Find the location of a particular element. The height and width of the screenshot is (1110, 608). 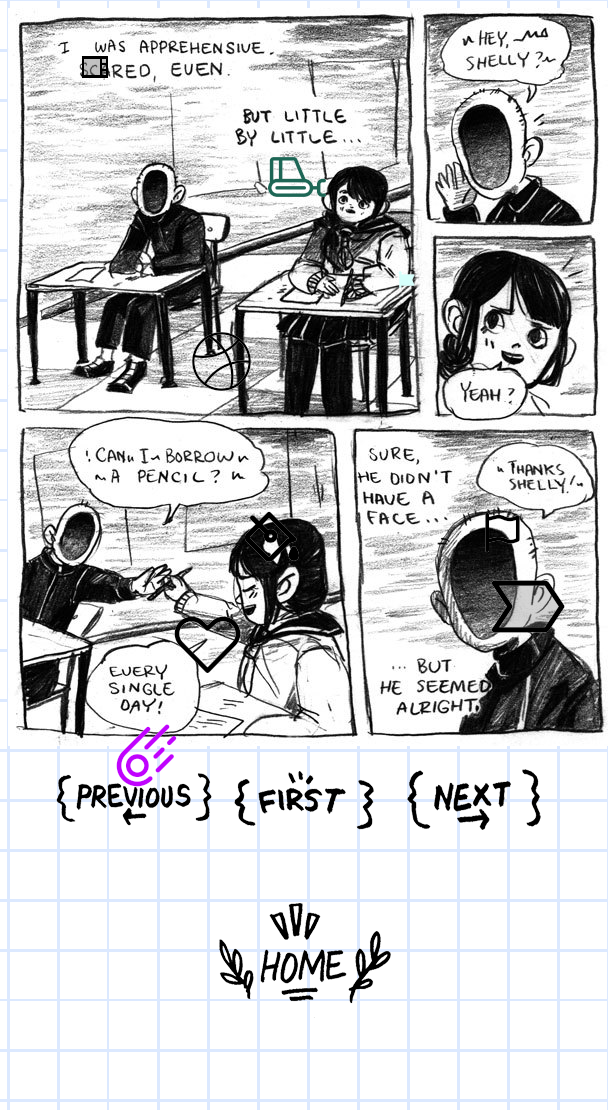

toggle sidebar panel visibility is located at coordinates (95, 67).